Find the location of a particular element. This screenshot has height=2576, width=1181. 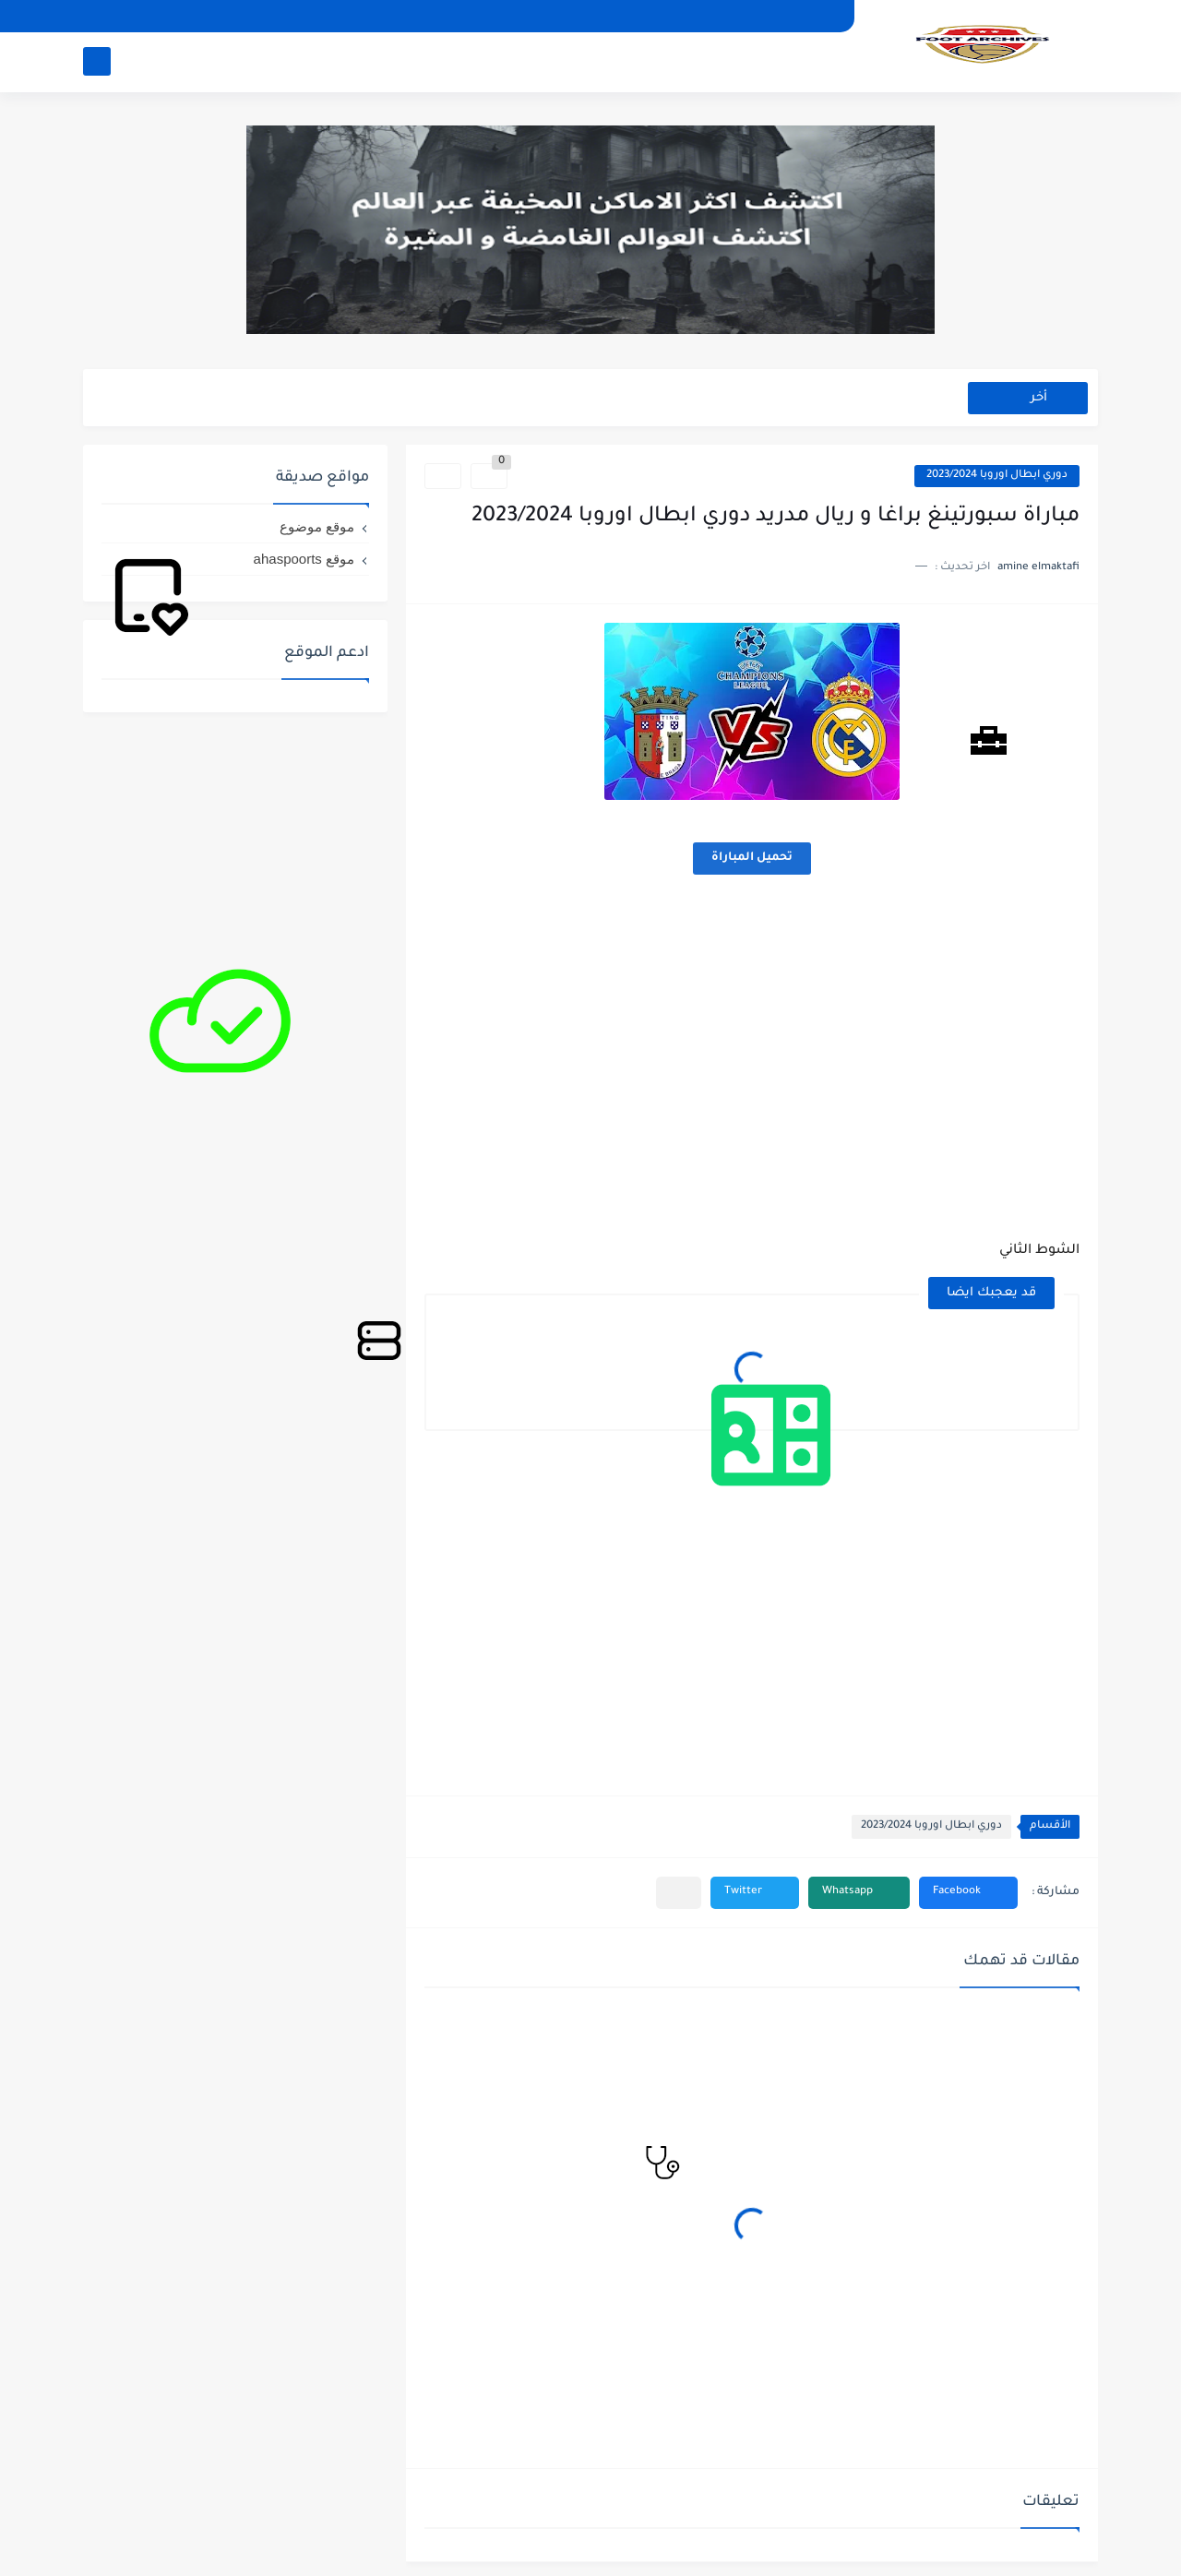

access health or medical features is located at coordinates (660, 2161).